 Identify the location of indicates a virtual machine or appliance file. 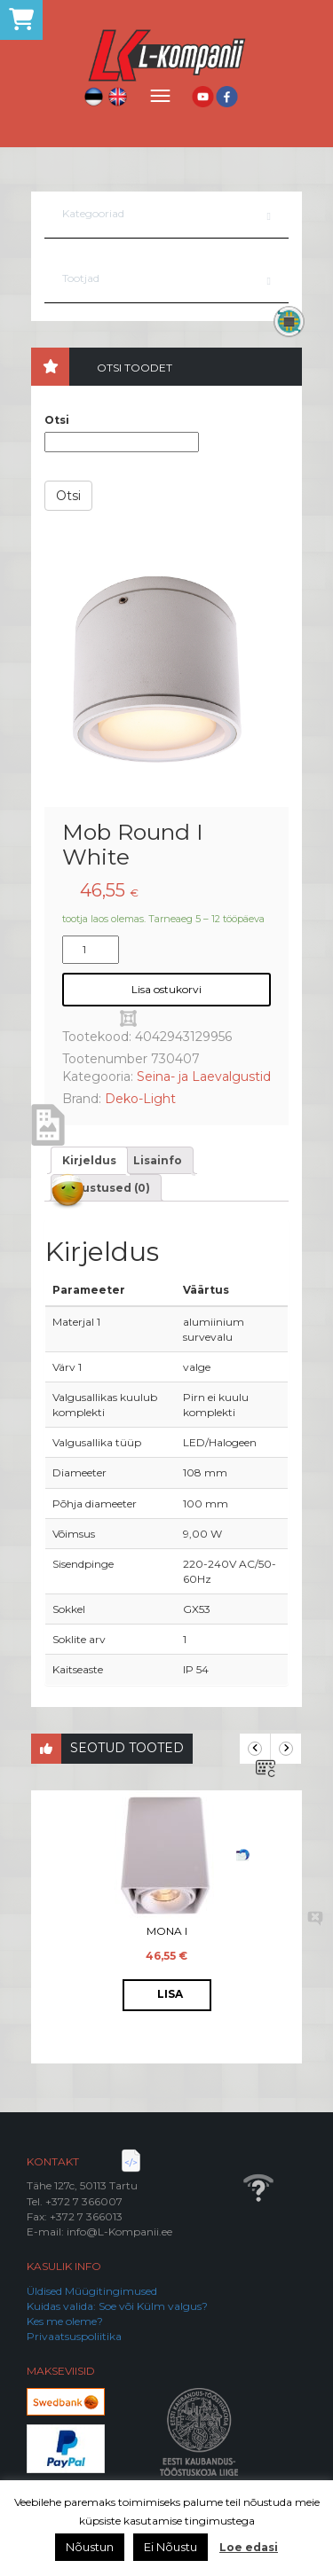
(128, 1018).